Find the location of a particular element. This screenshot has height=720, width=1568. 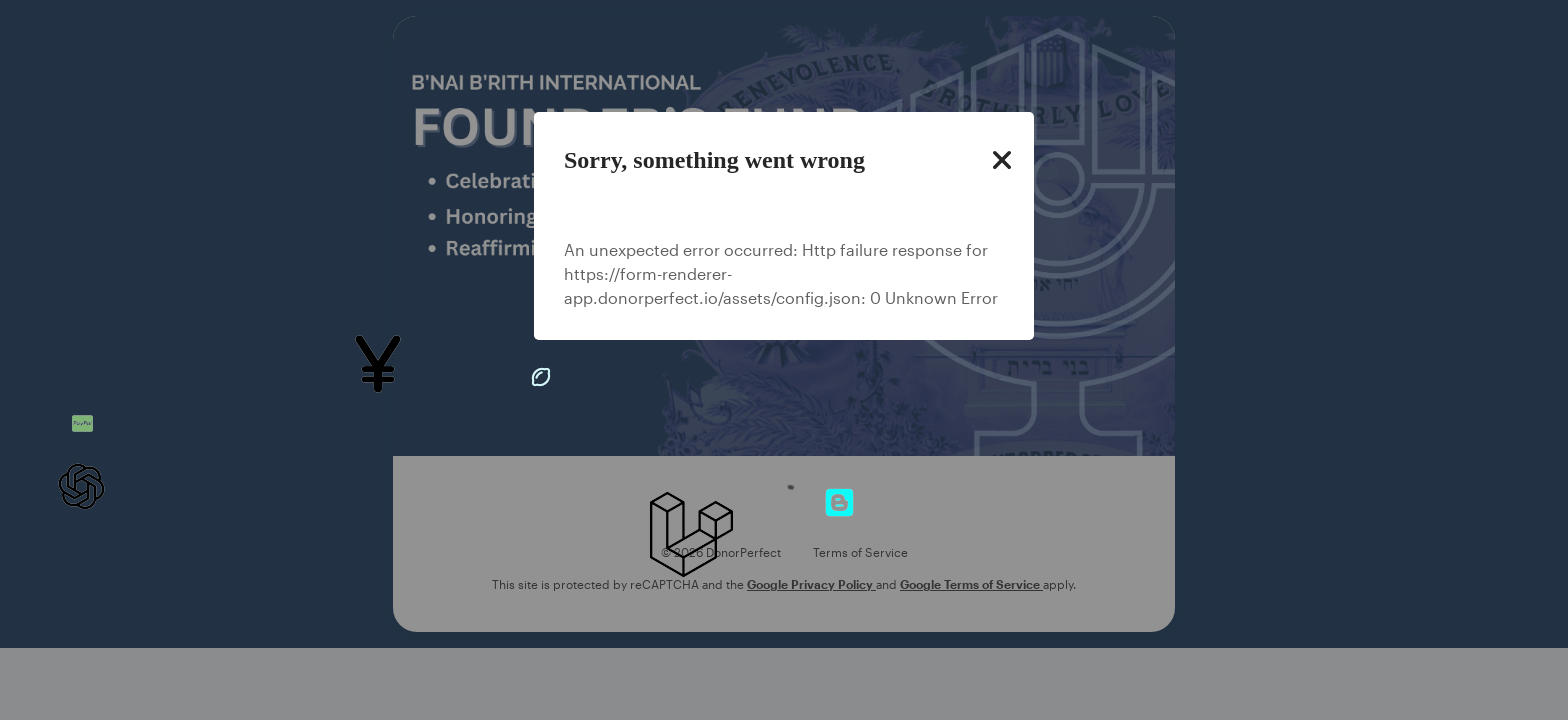

laravel framework logo is located at coordinates (691, 534).